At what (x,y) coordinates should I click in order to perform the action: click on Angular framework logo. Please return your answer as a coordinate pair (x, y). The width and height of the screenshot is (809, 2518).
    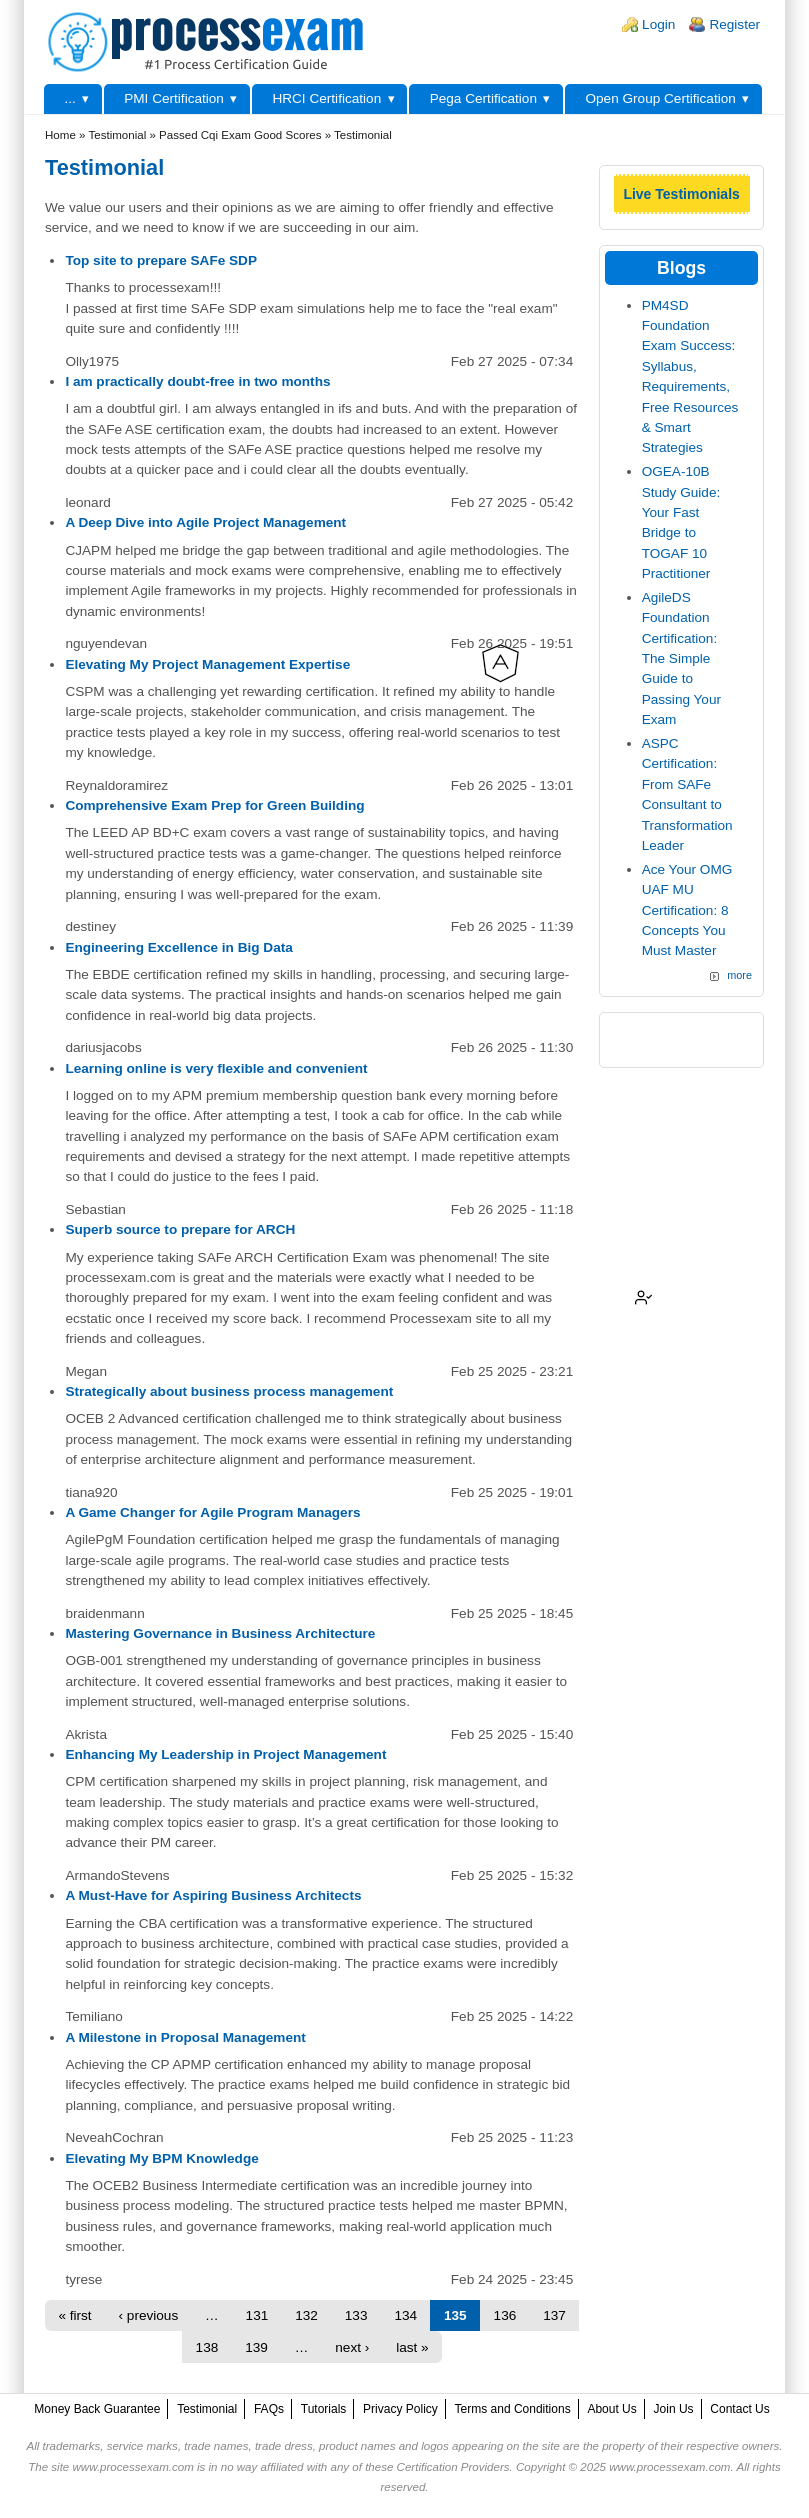
    Looking at the image, I should click on (500, 662).